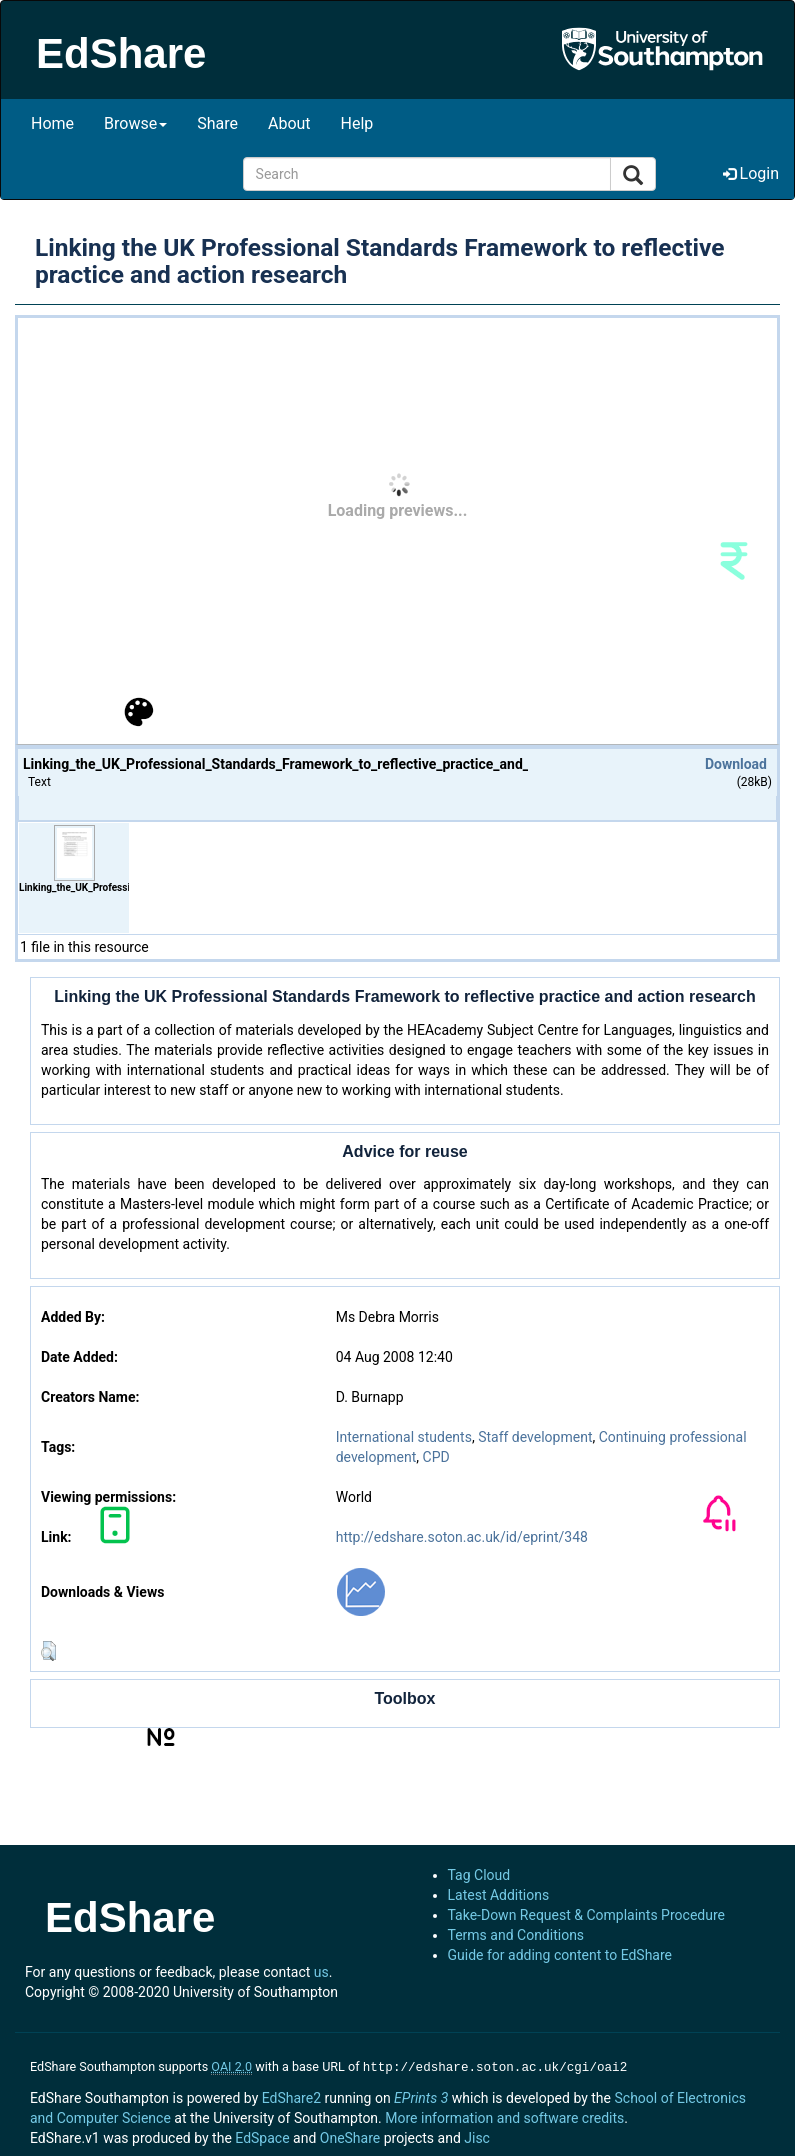  Describe the element at coordinates (115, 1525) in the screenshot. I see `access mobile device settings` at that location.